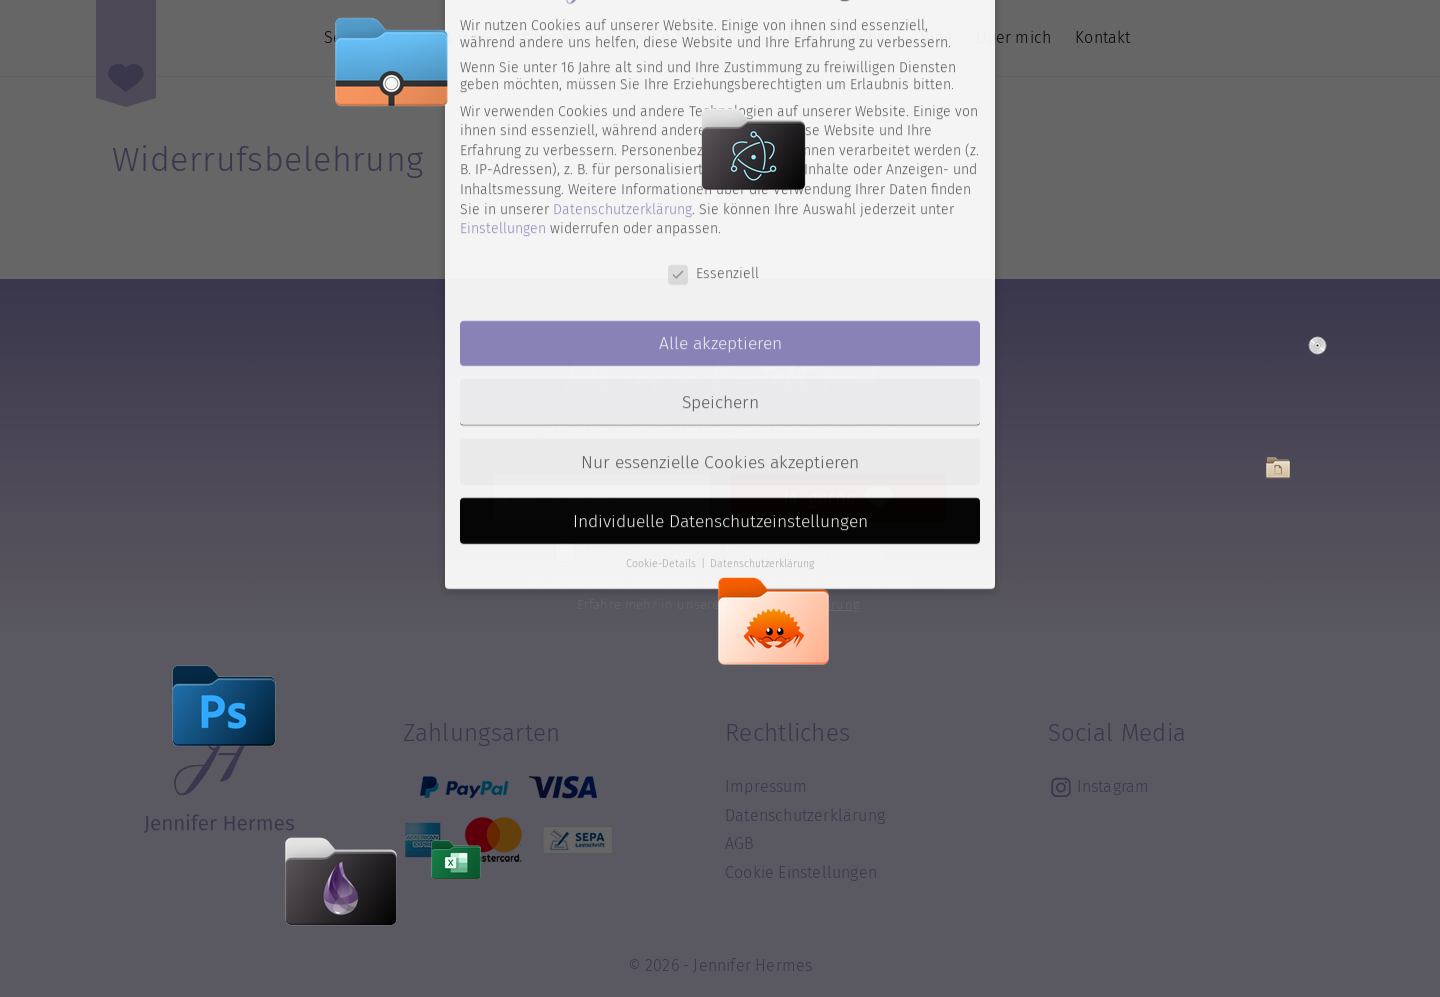  Describe the element at coordinates (456, 861) in the screenshot. I see `open folder containing excel spreadsheets` at that location.